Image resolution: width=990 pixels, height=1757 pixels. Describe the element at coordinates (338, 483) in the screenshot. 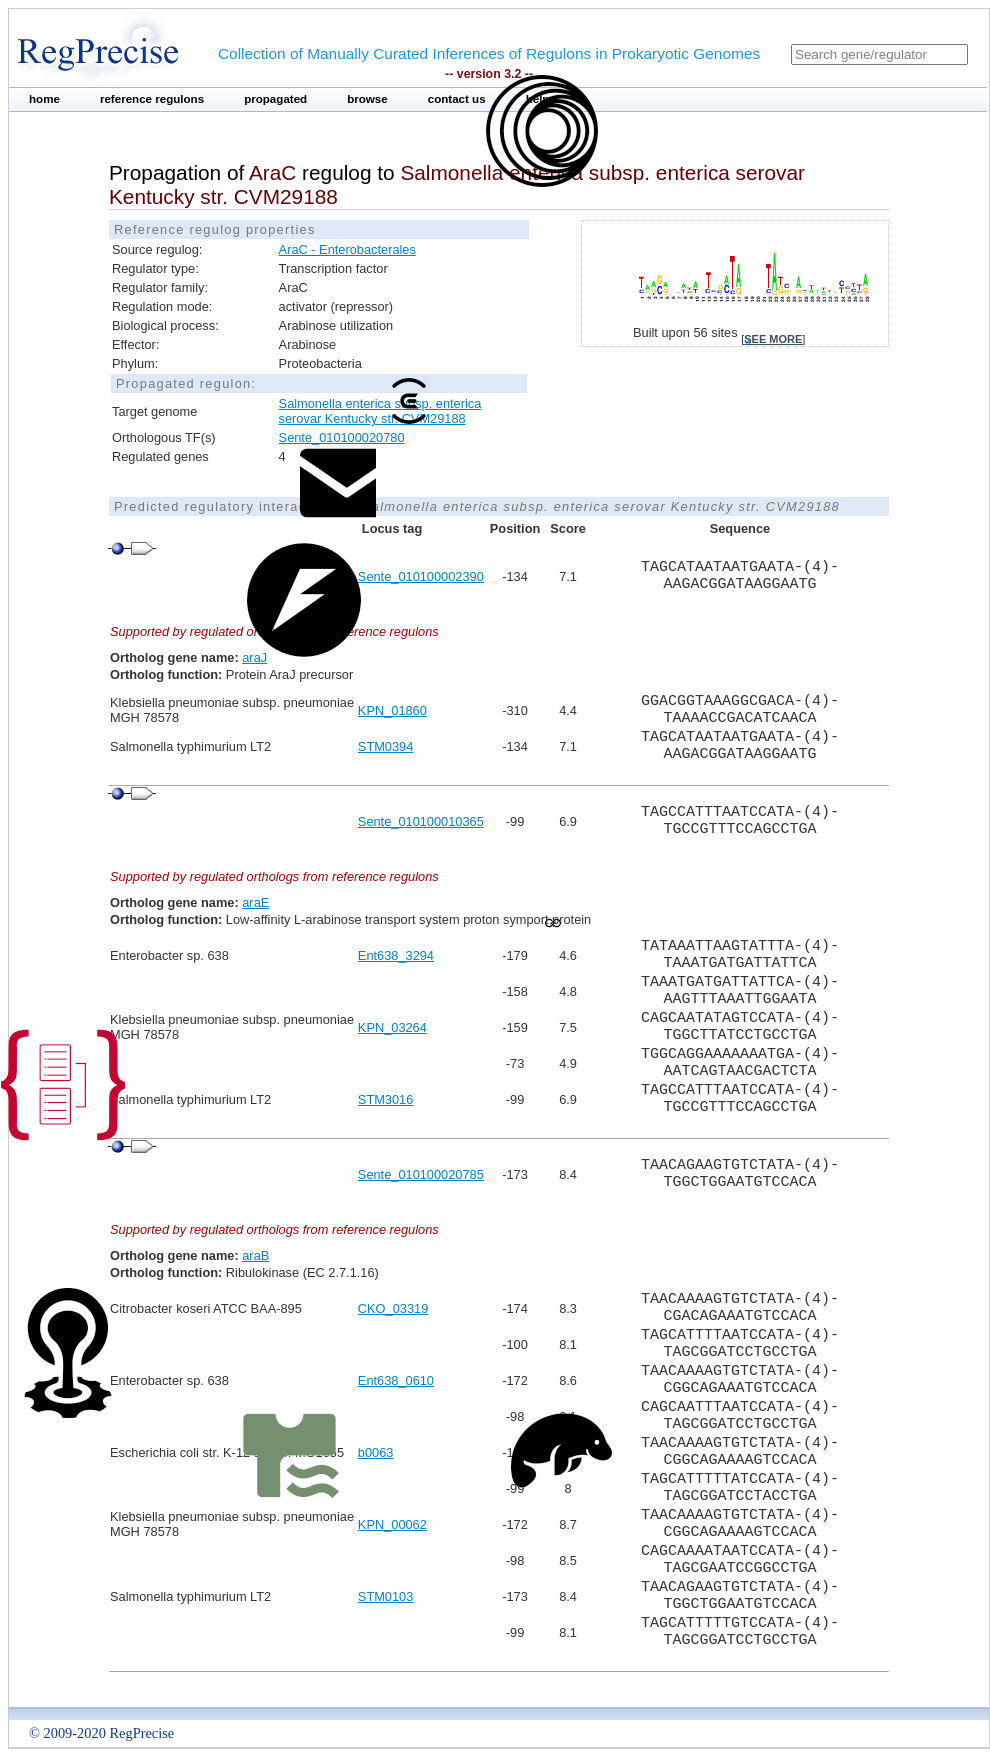

I see `mailbox.org email service logo` at that location.